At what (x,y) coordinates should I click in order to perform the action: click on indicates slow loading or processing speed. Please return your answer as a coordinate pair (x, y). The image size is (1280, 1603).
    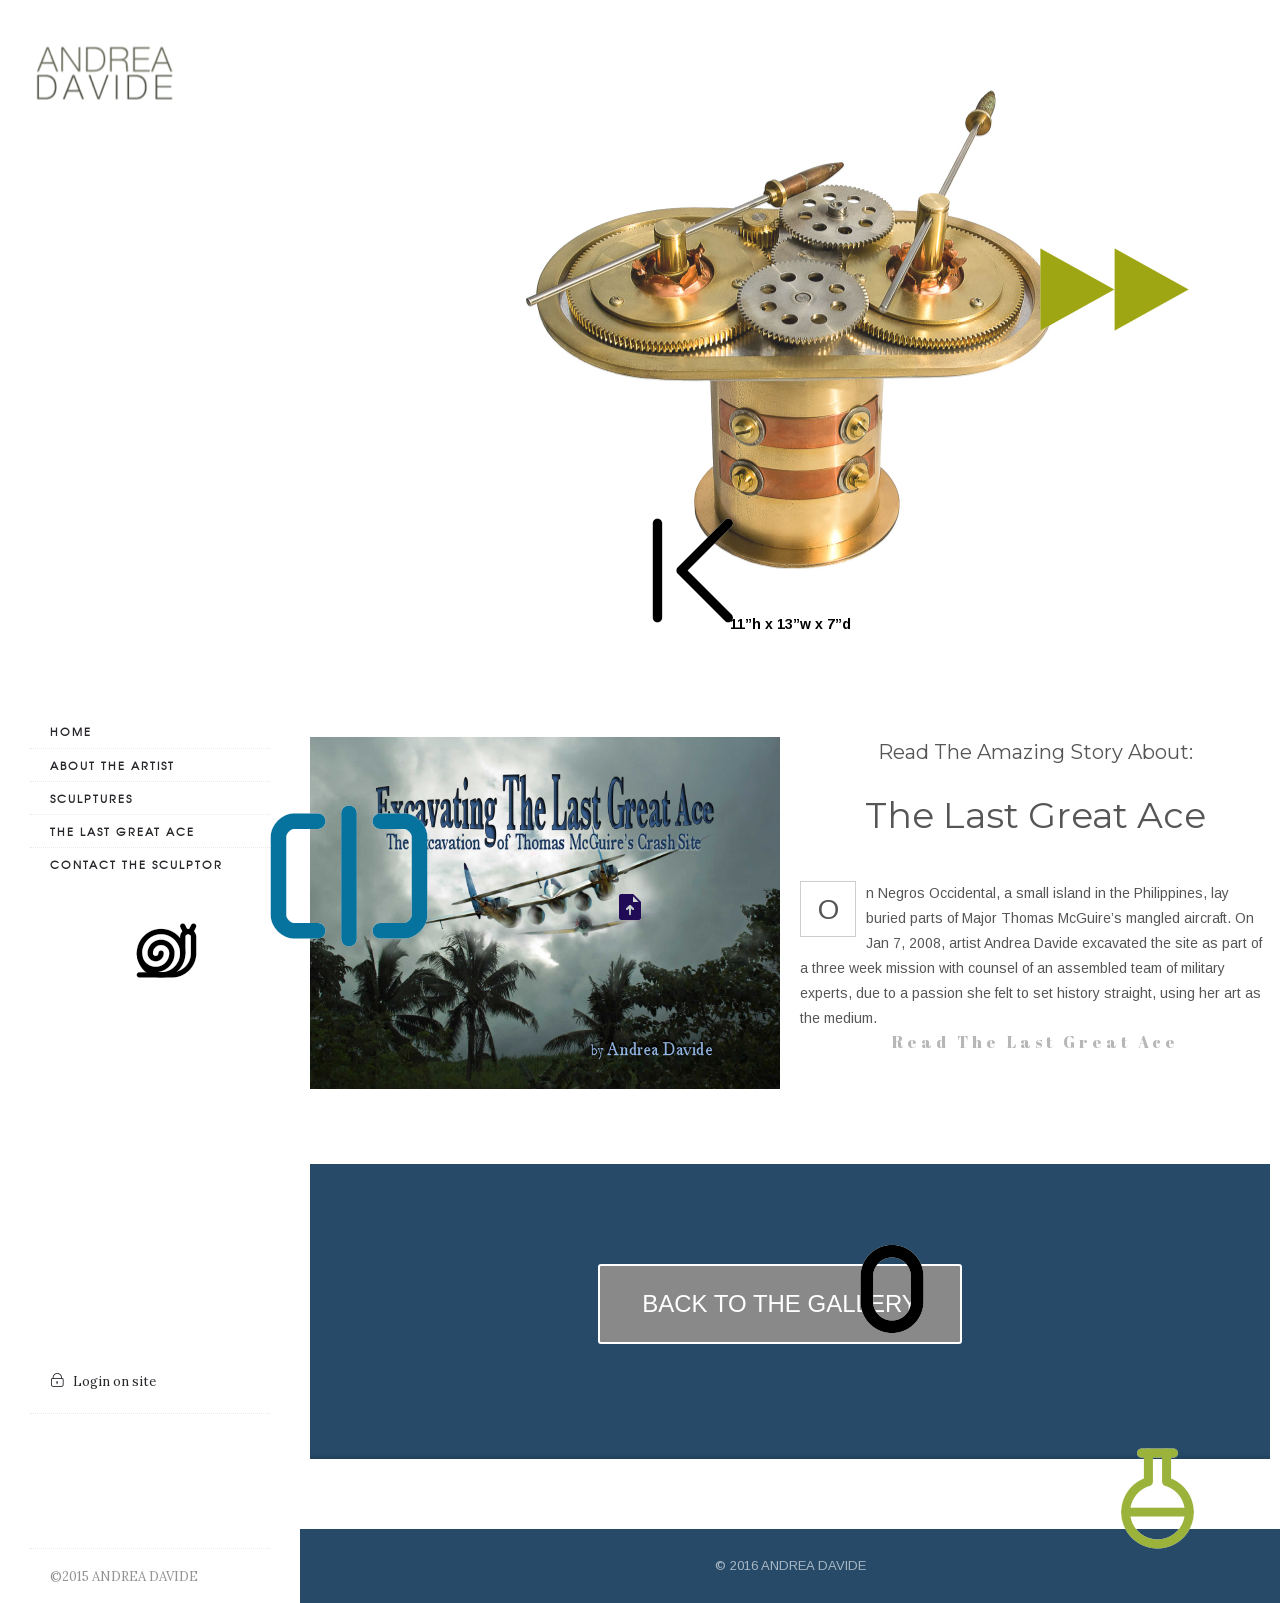
    Looking at the image, I should click on (166, 950).